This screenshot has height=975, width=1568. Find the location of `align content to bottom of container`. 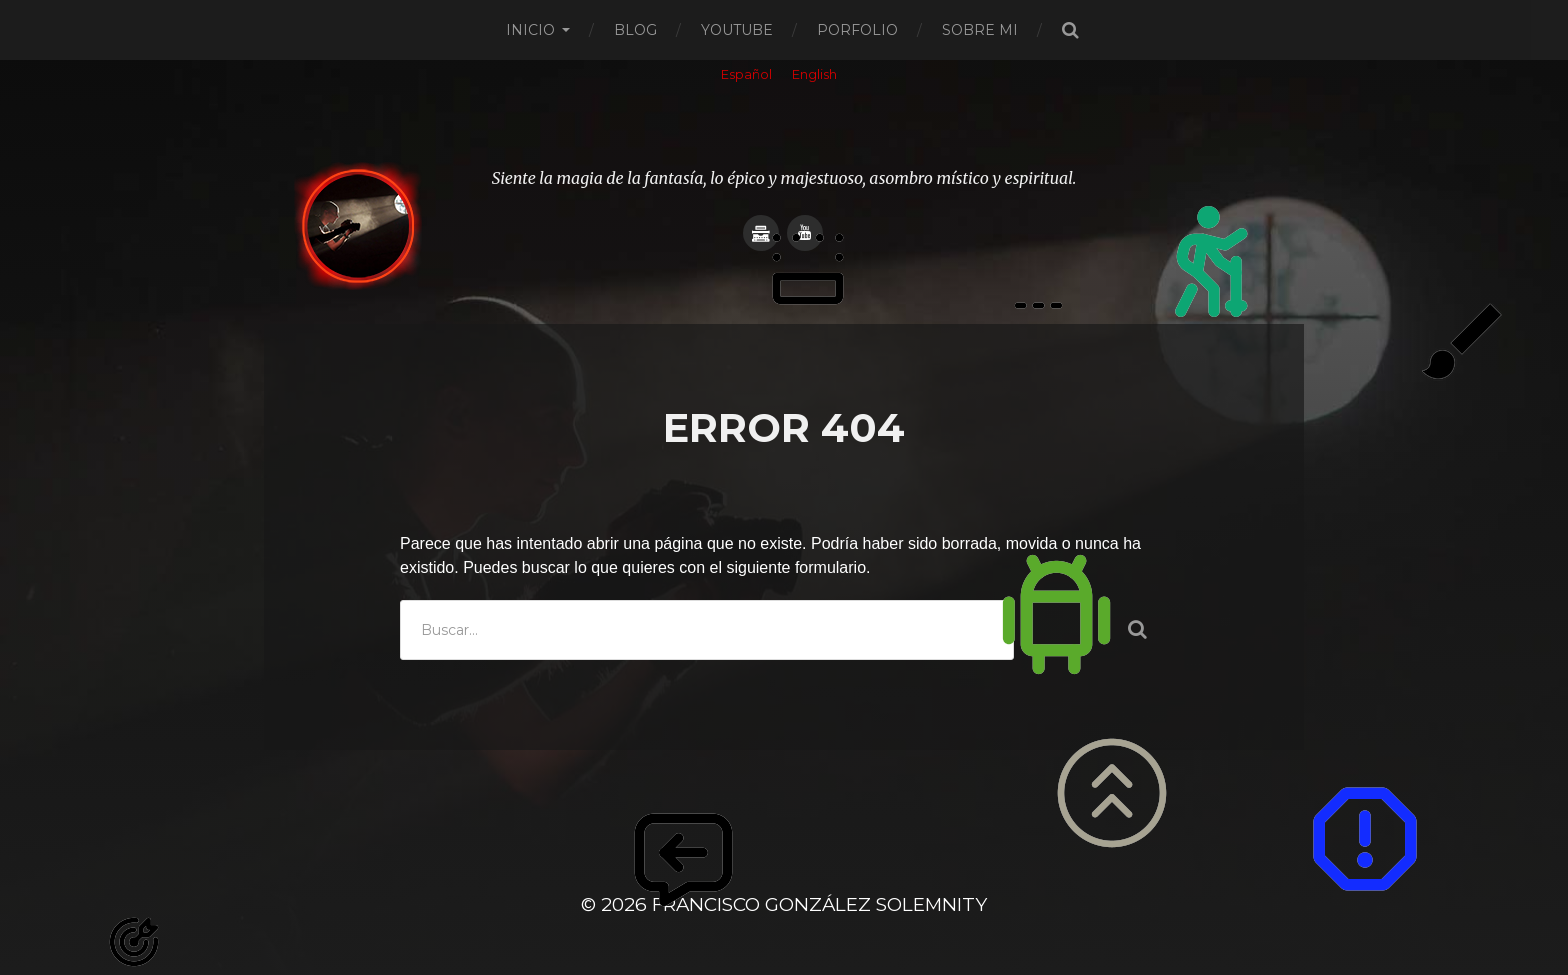

align content to bottom of container is located at coordinates (808, 269).